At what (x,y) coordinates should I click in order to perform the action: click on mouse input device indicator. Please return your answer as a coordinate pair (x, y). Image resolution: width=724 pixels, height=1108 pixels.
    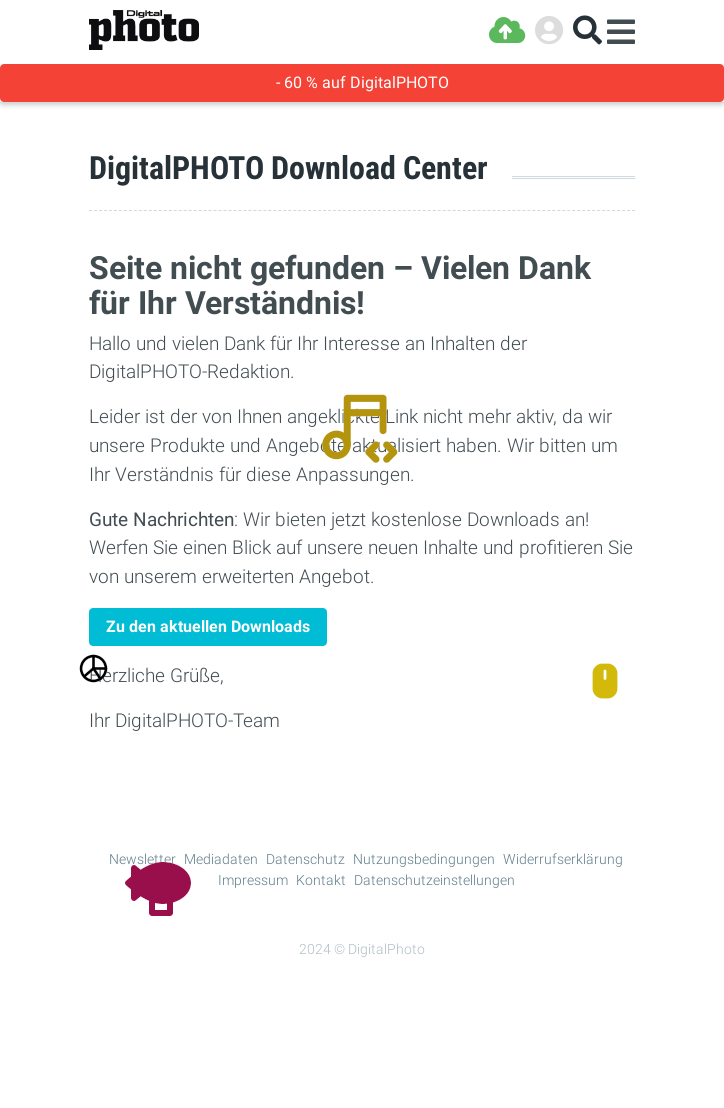
    Looking at the image, I should click on (605, 681).